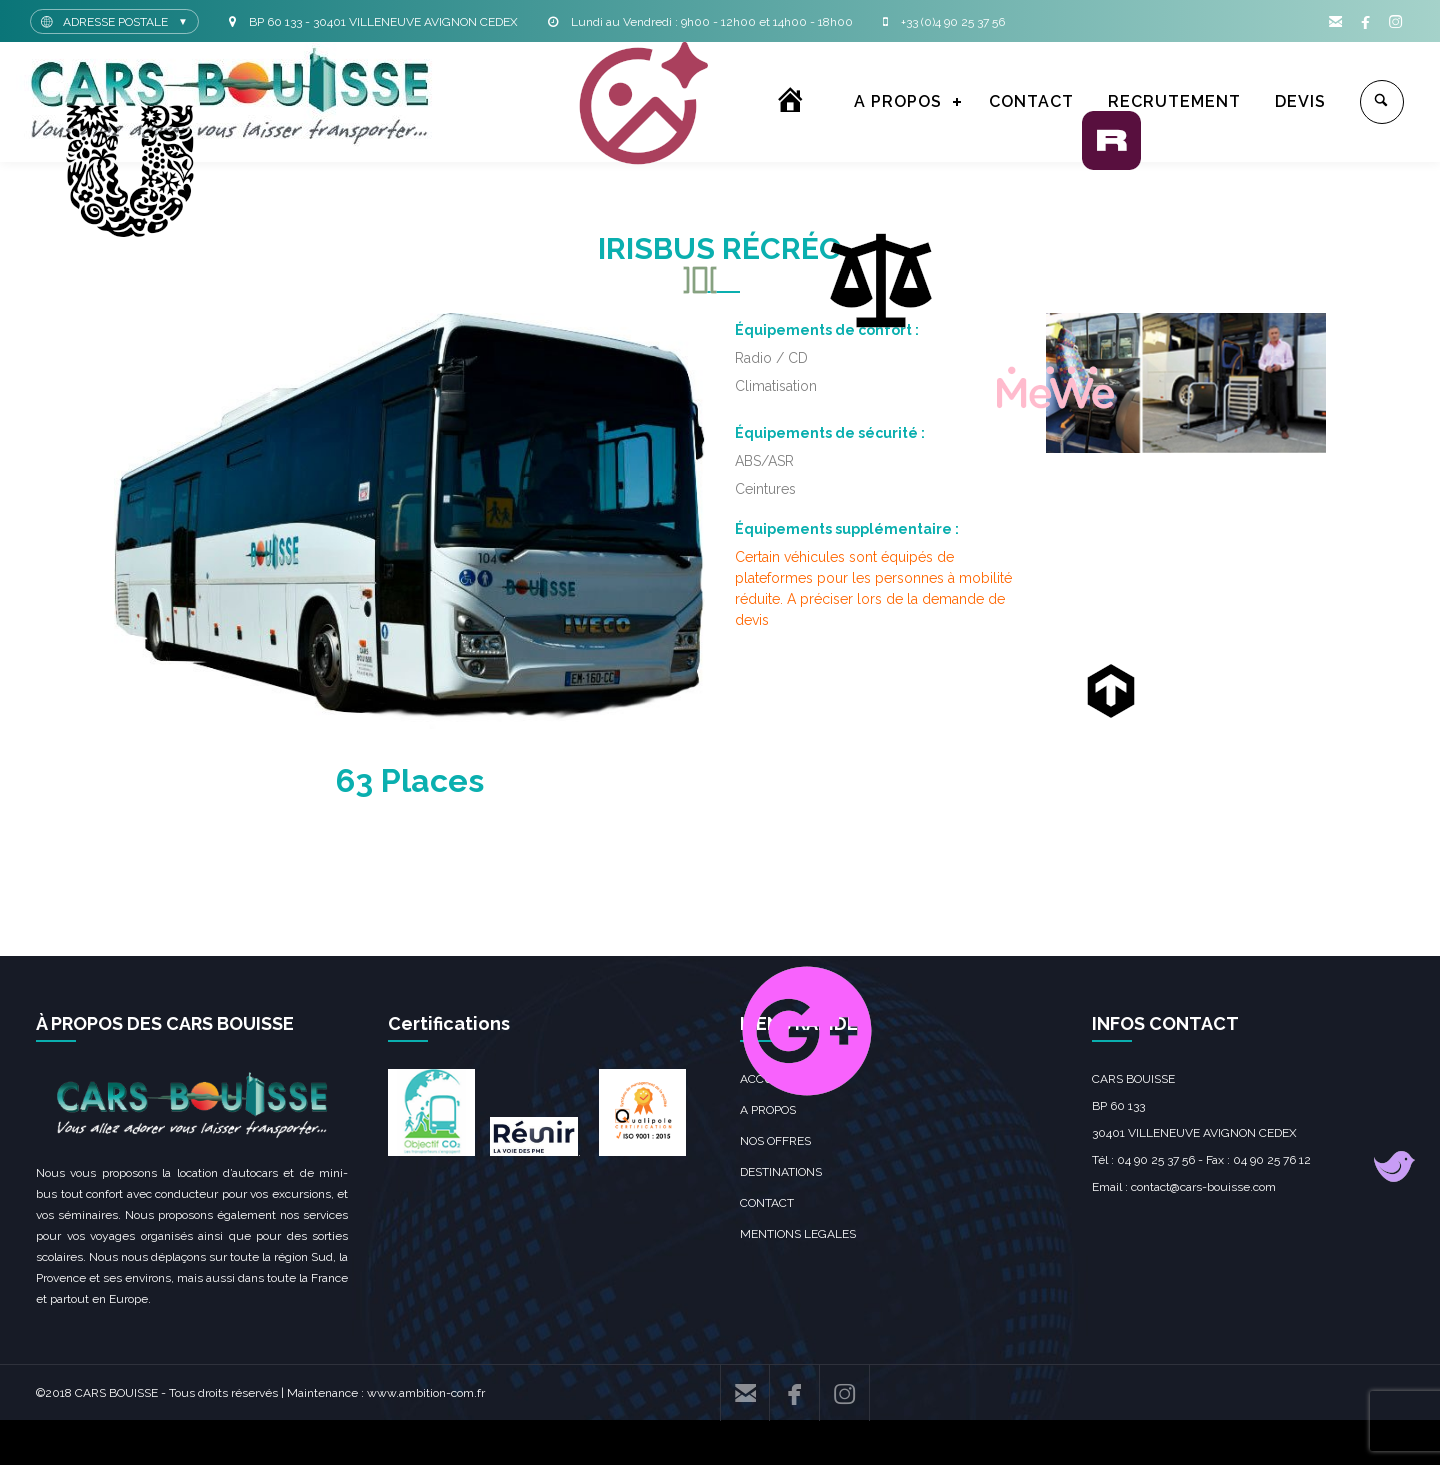 Image resolution: width=1440 pixels, height=1465 pixels. I want to click on unilever brand logo, so click(130, 171).